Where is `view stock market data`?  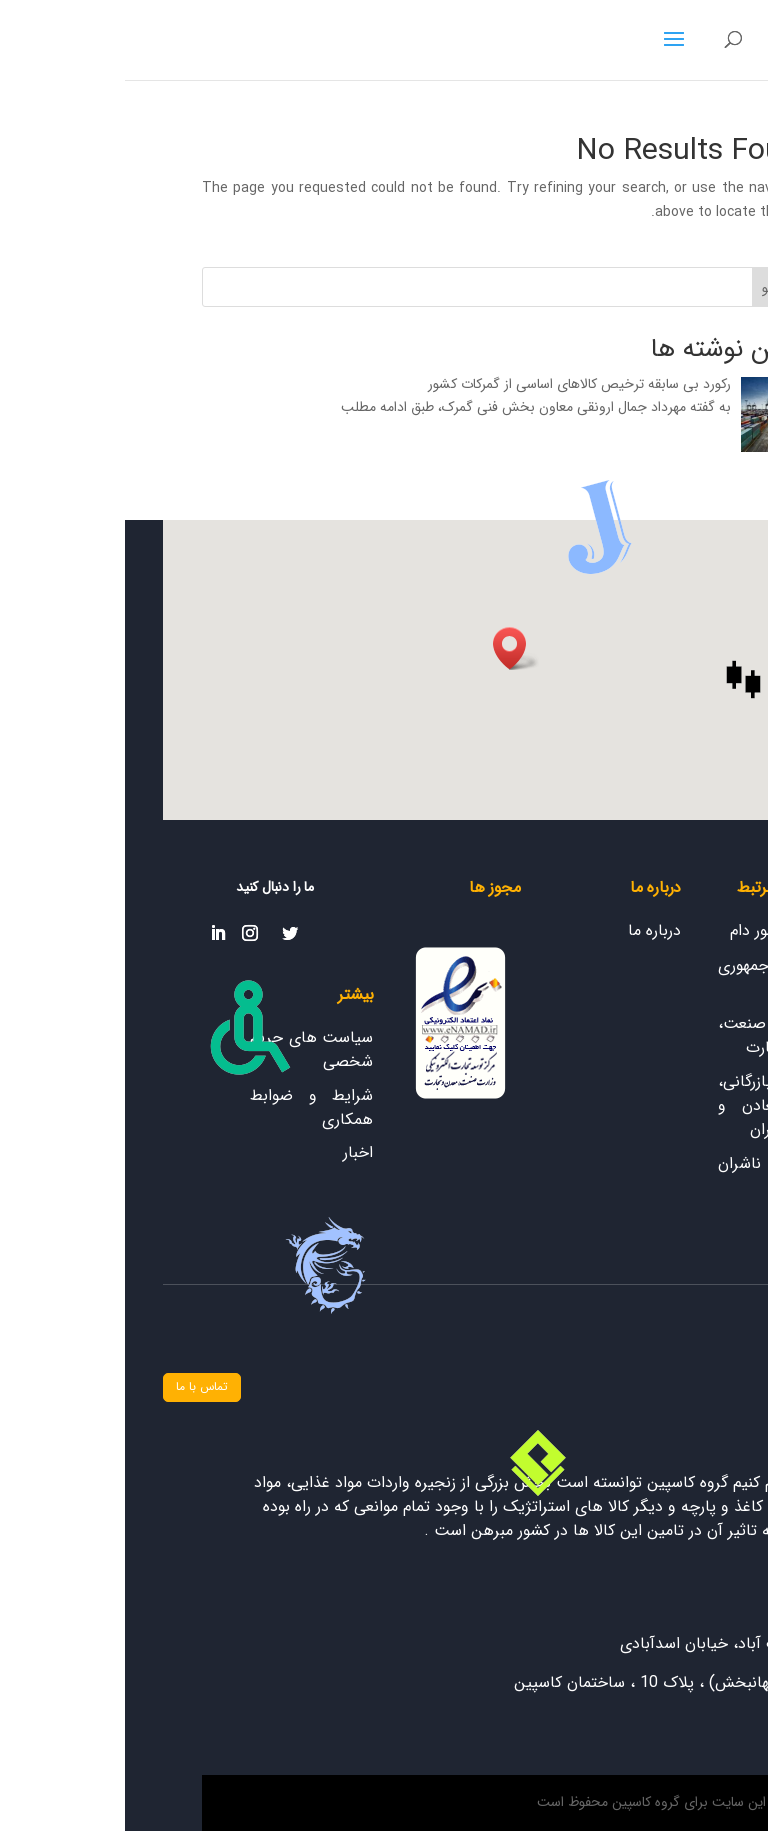
view stock market data is located at coordinates (743, 679).